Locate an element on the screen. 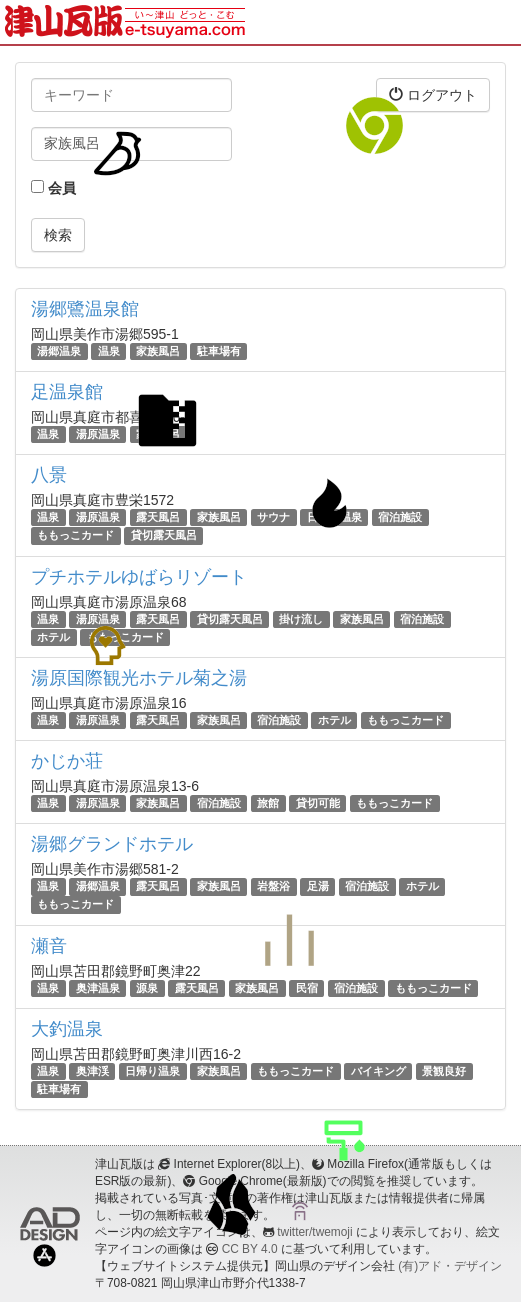  view analytics and statistics is located at coordinates (289, 941).